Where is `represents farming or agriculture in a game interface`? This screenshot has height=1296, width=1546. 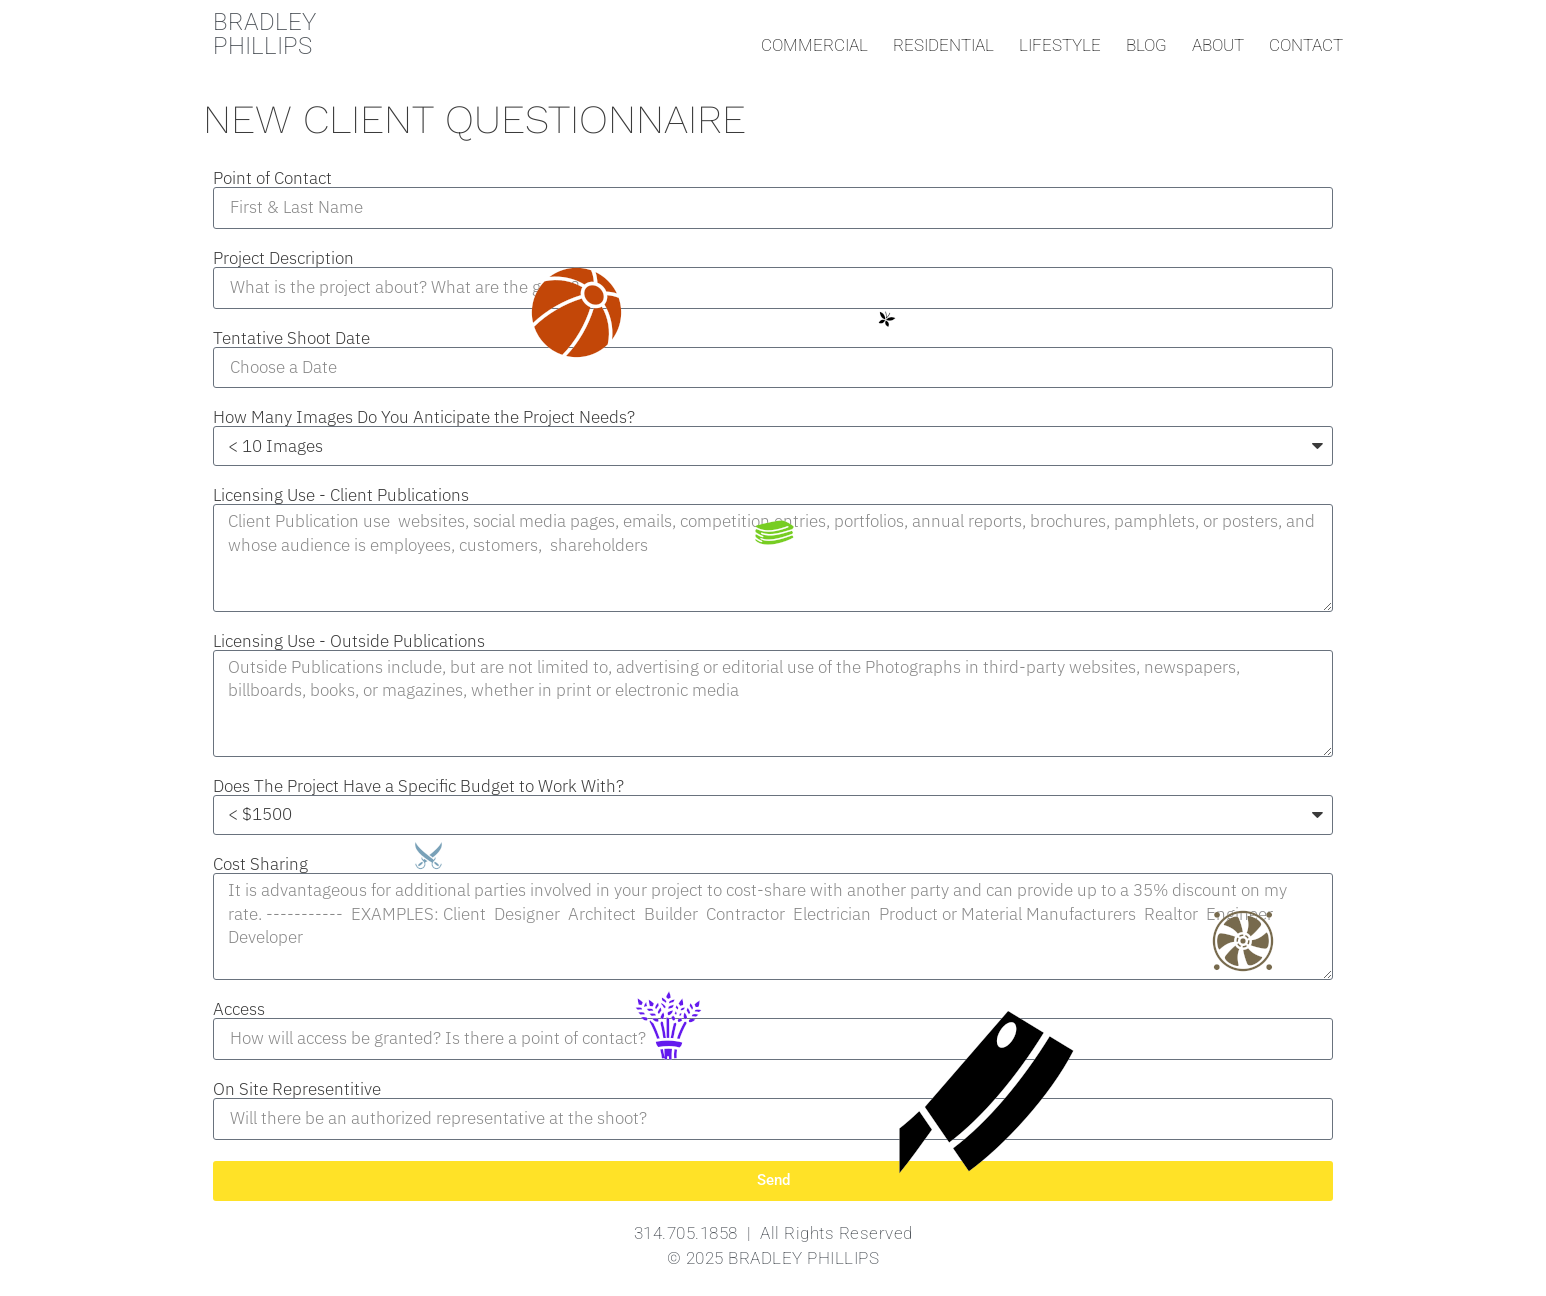 represents farming or agriculture in a game interface is located at coordinates (668, 1025).